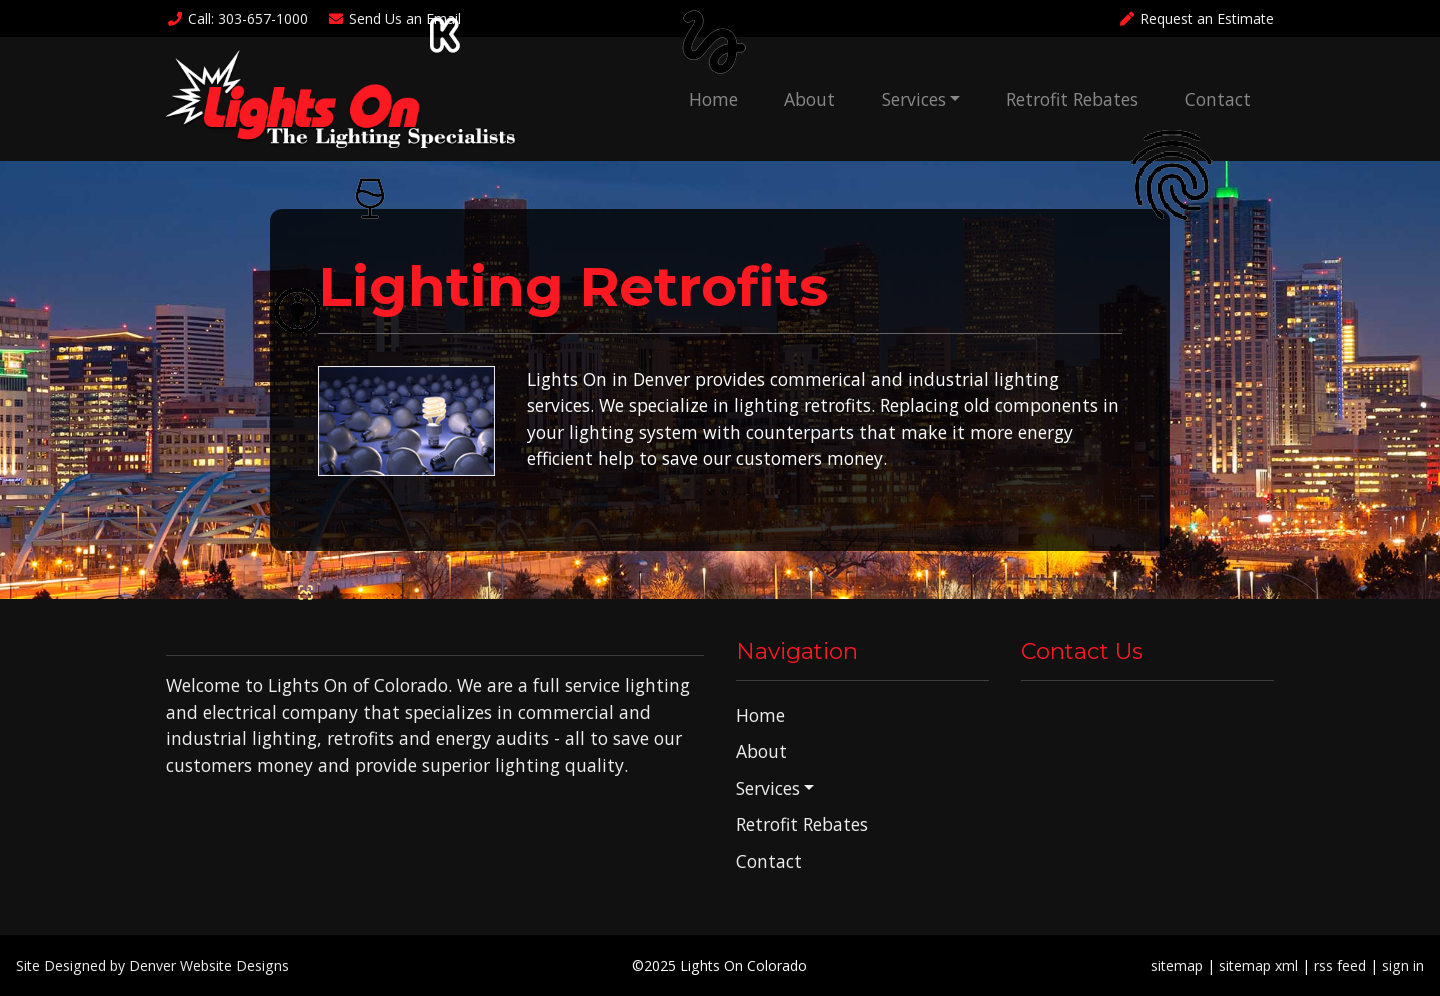 The width and height of the screenshot is (1440, 996). Describe the element at coordinates (297, 310) in the screenshot. I see `view attribution or credits information` at that location.